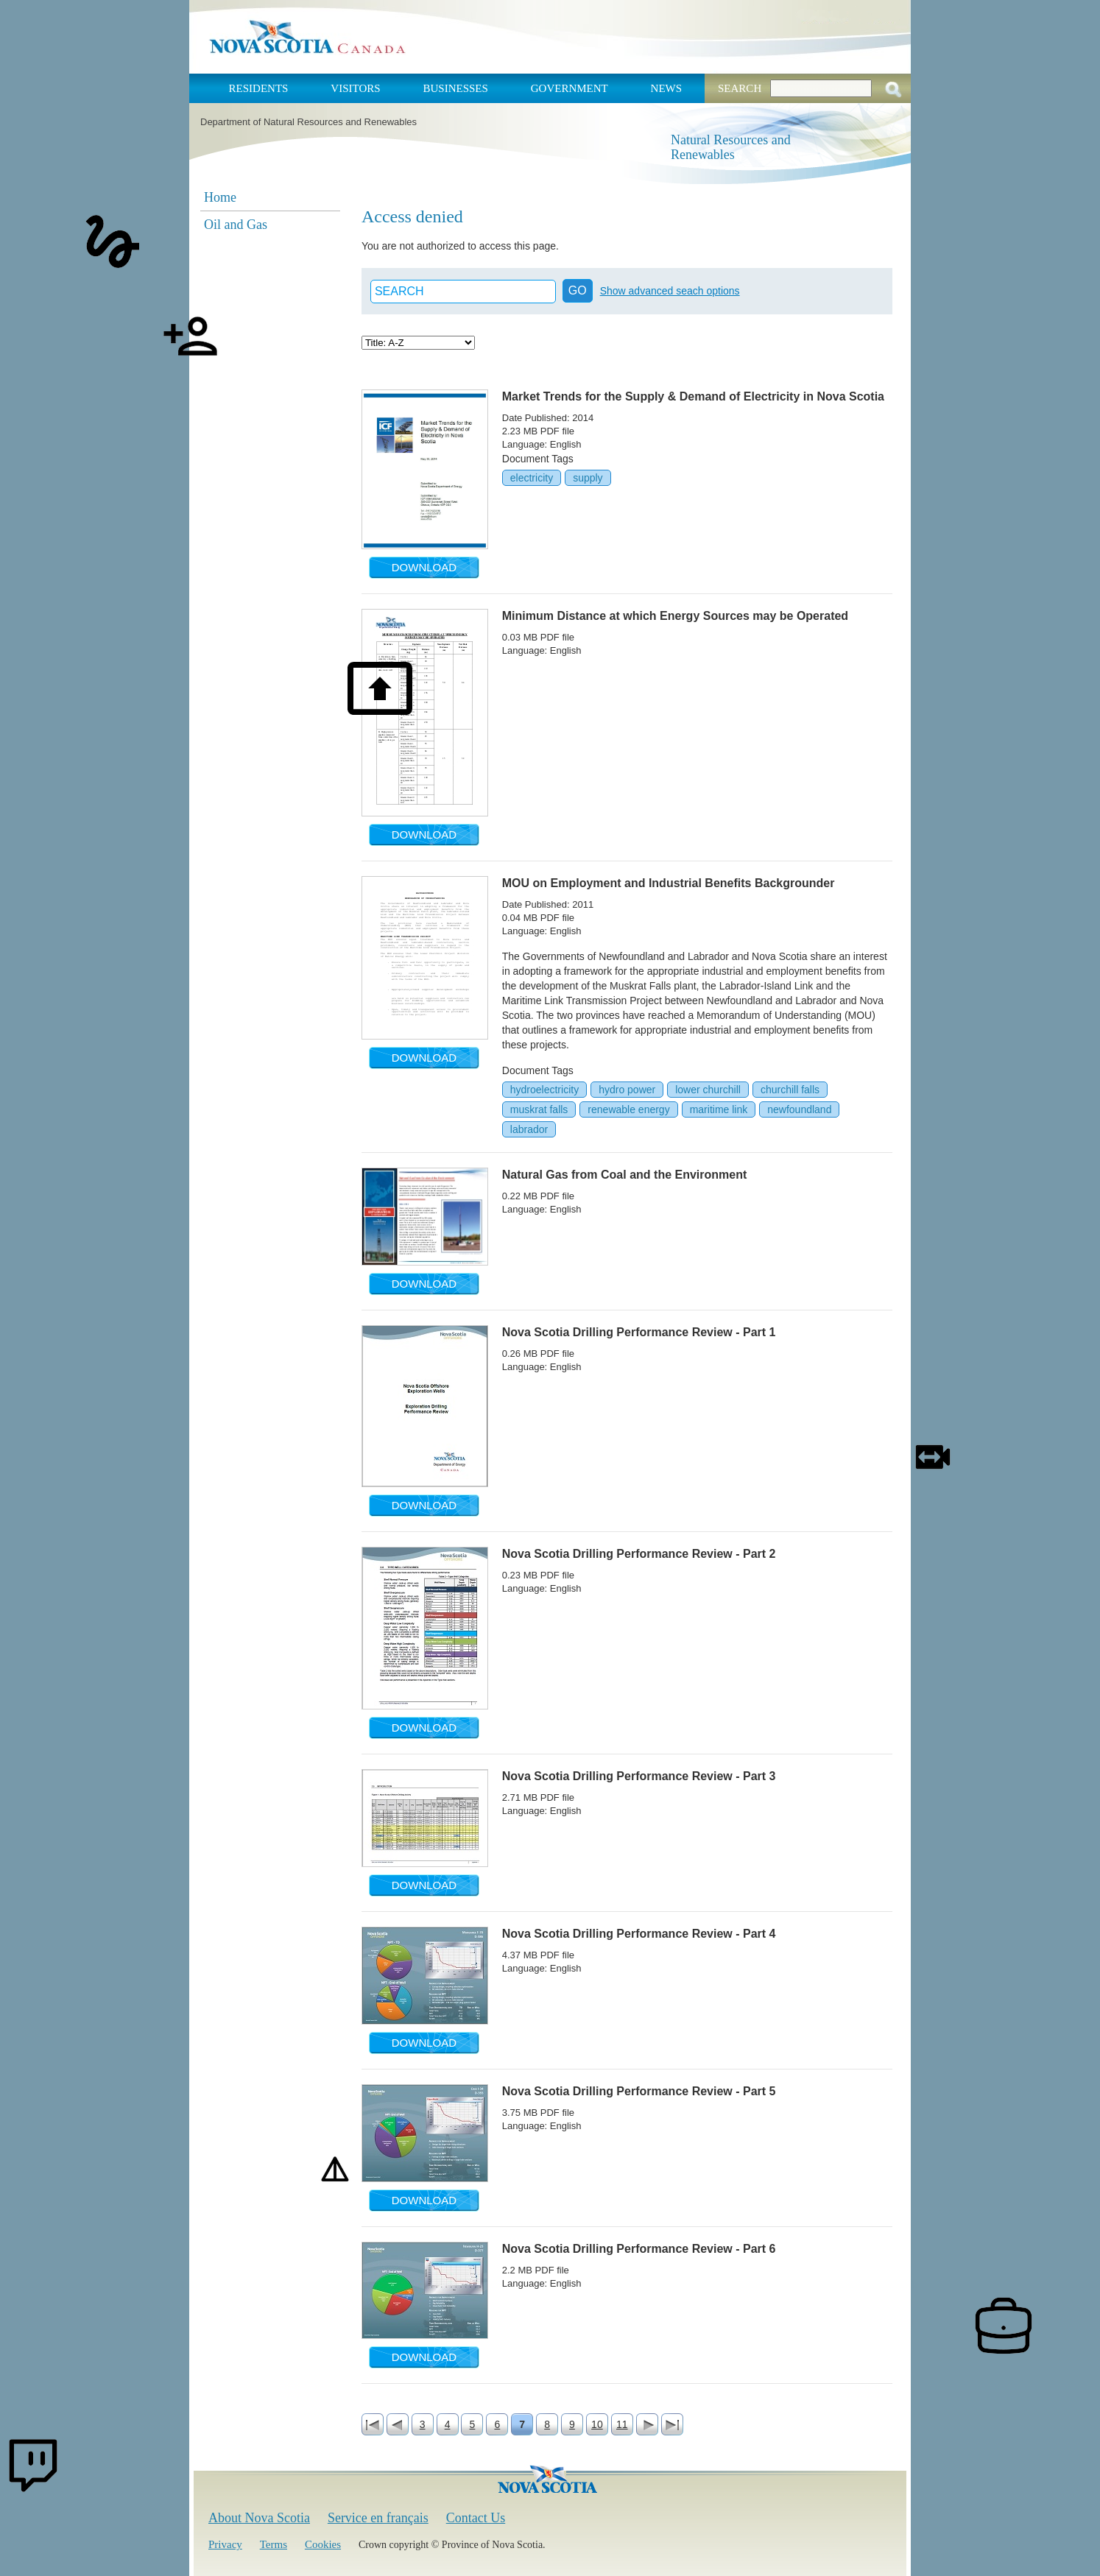  Describe the element at coordinates (335, 2168) in the screenshot. I see `view image details or metadata` at that location.